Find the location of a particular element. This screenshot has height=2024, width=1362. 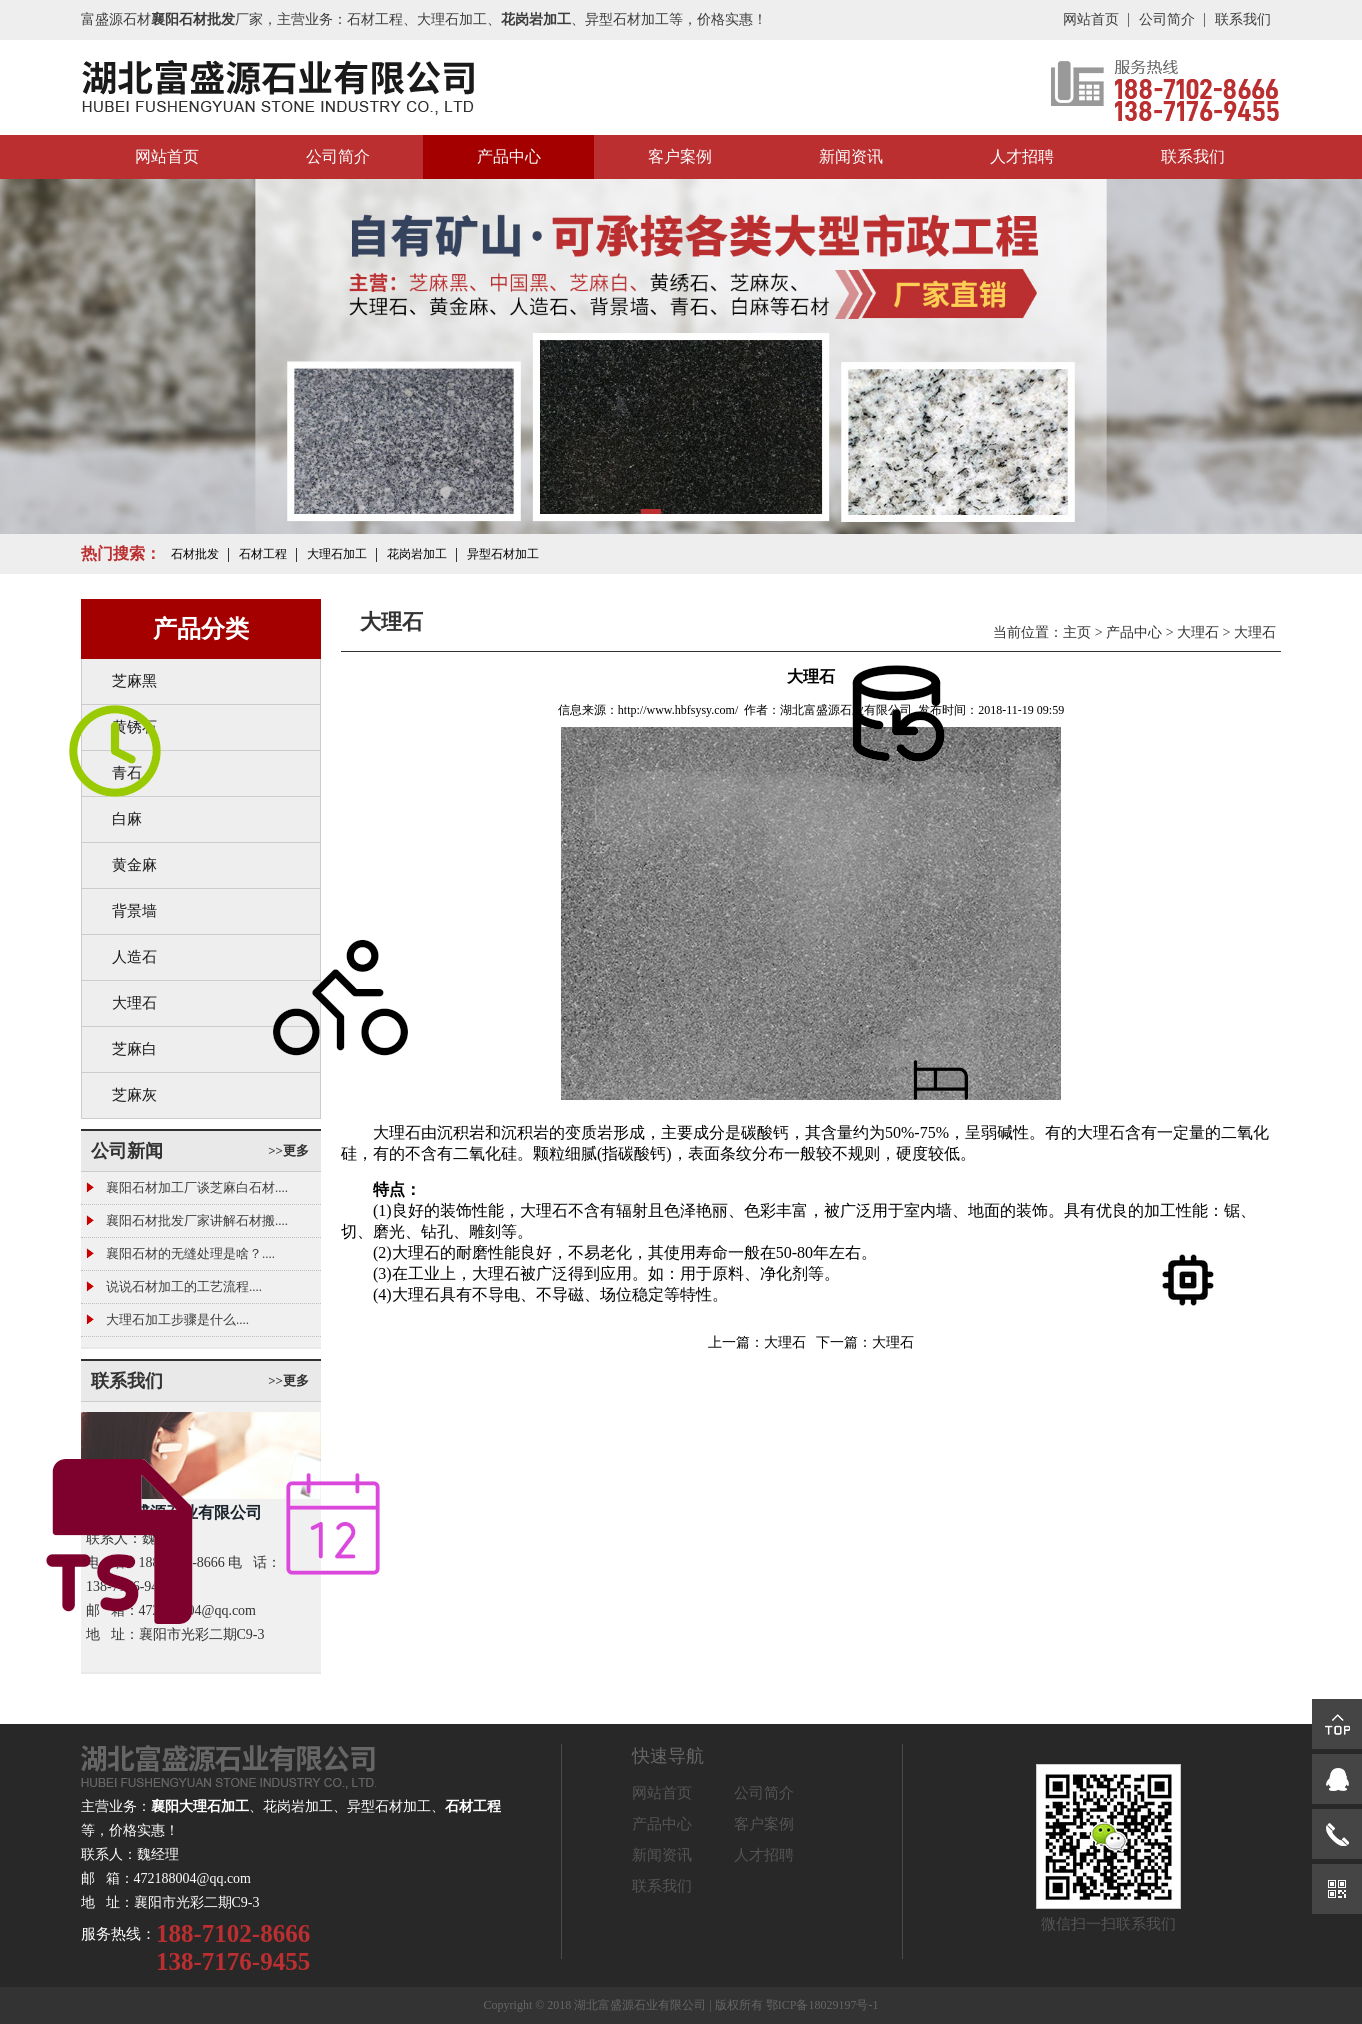

view time or clock settings is located at coordinates (115, 751).